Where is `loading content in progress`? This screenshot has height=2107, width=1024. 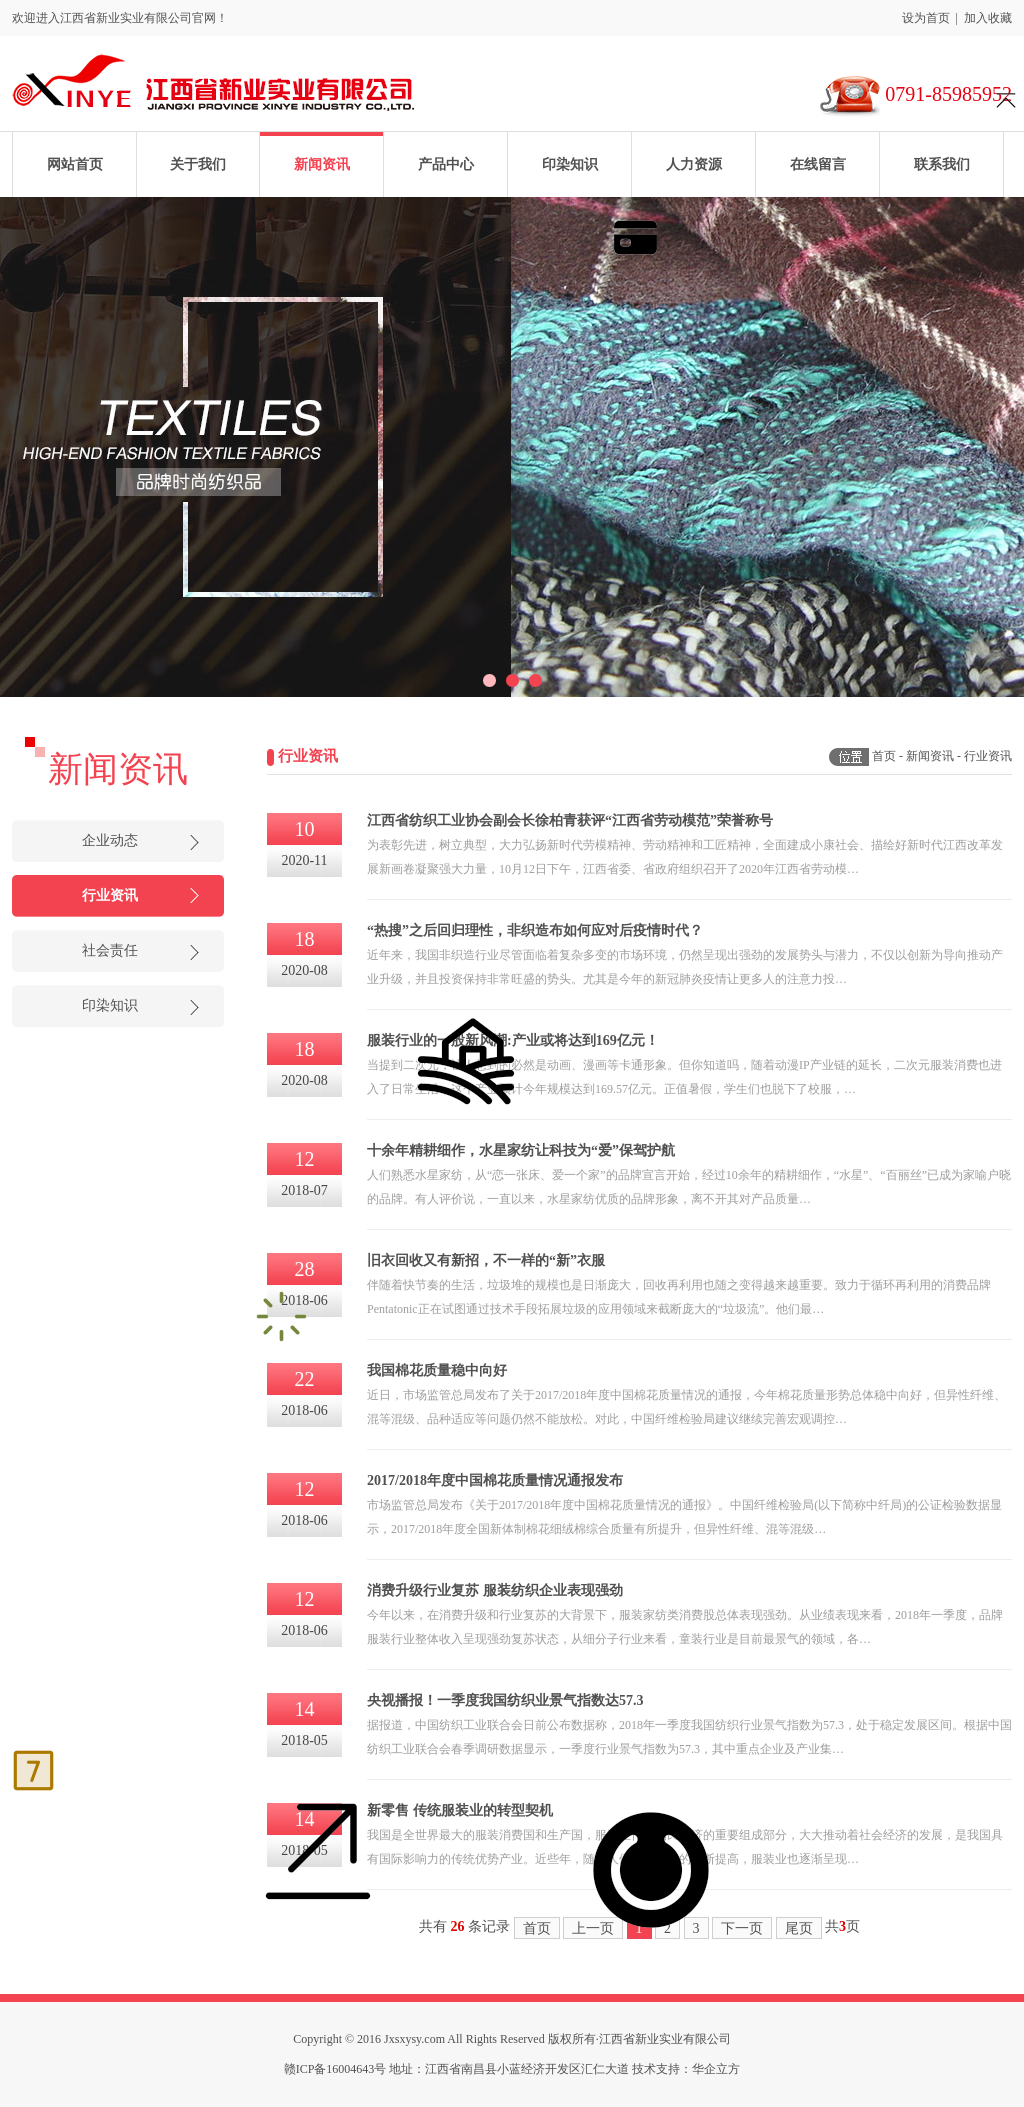 loading content in progress is located at coordinates (281, 1316).